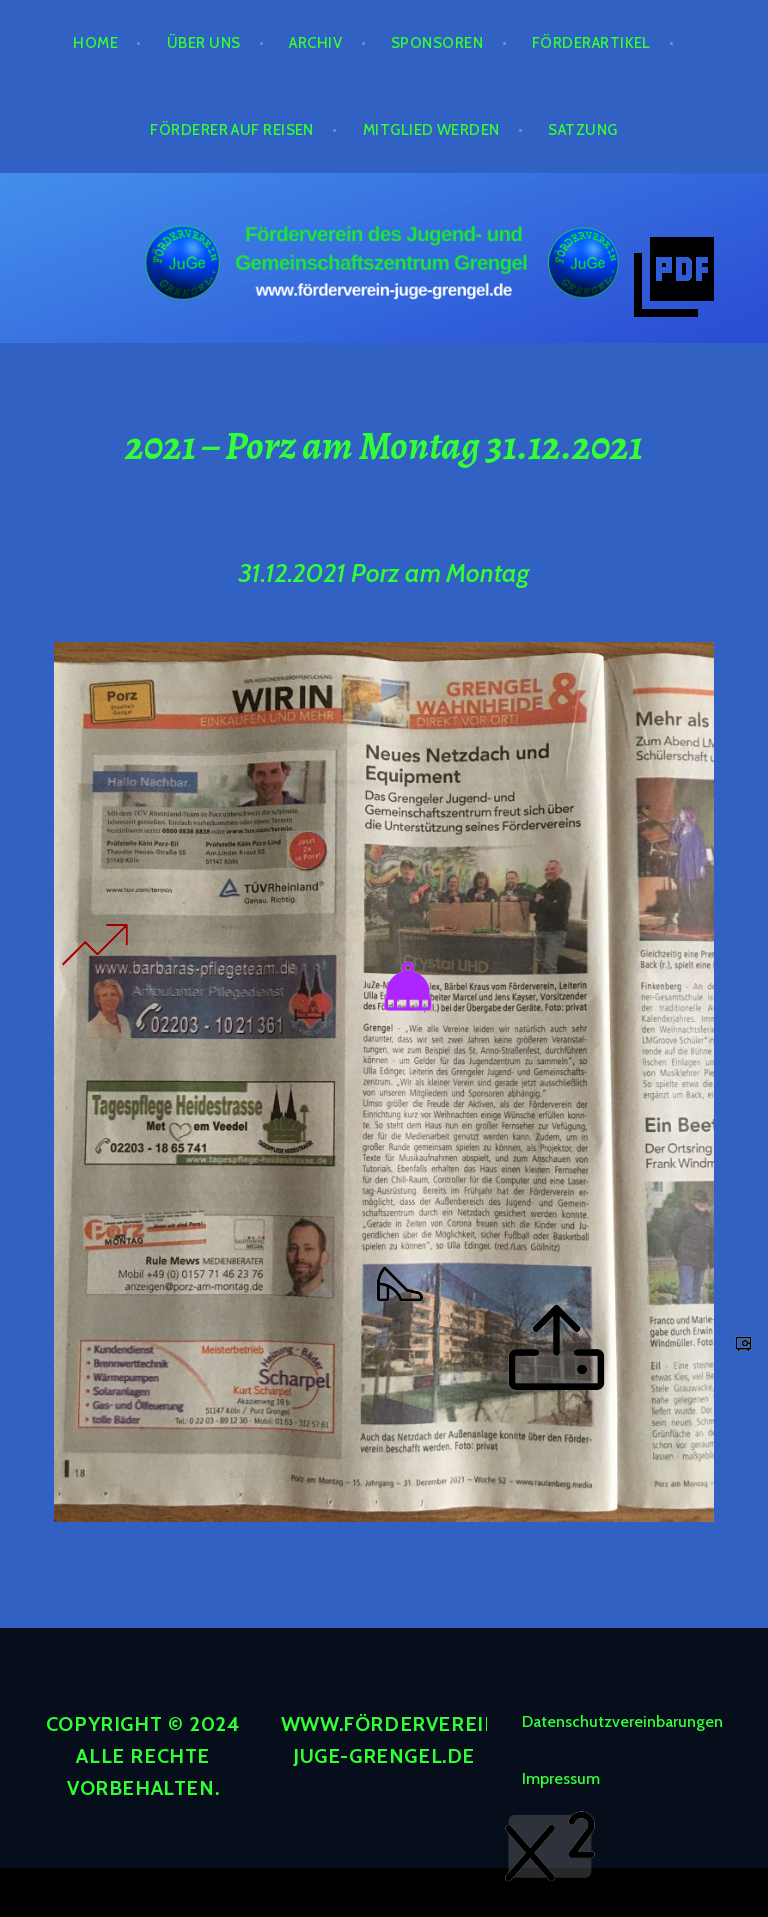 The width and height of the screenshot is (768, 1917). Describe the element at coordinates (397, 1285) in the screenshot. I see `browse women's footwear category` at that location.